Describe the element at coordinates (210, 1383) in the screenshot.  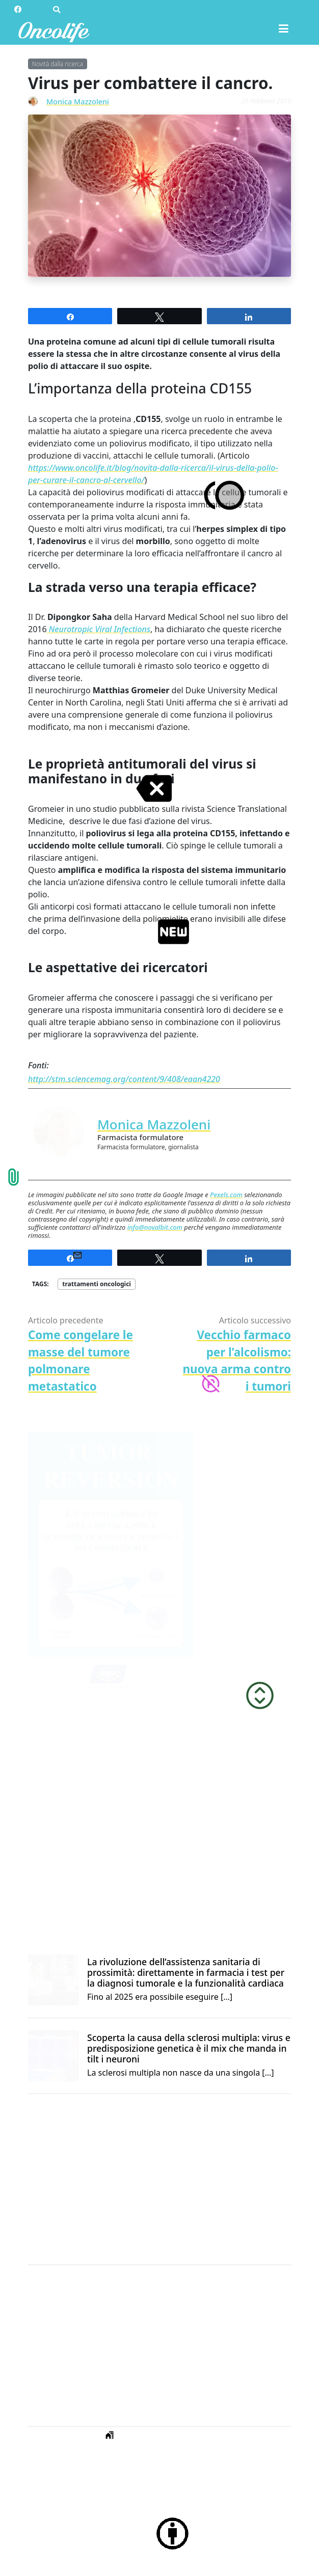
I see `no parking available` at that location.